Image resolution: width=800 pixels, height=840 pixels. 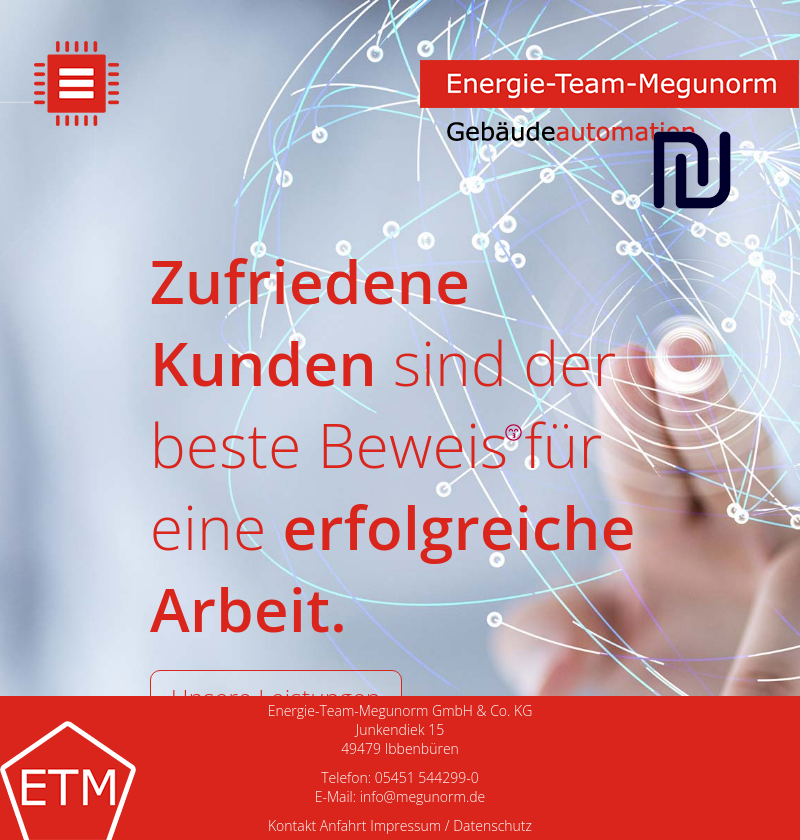 What do you see at coordinates (692, 170) in the screenshot?
I see `indicates price or amount in Israeli shekels` at bounding box center [692, 170].